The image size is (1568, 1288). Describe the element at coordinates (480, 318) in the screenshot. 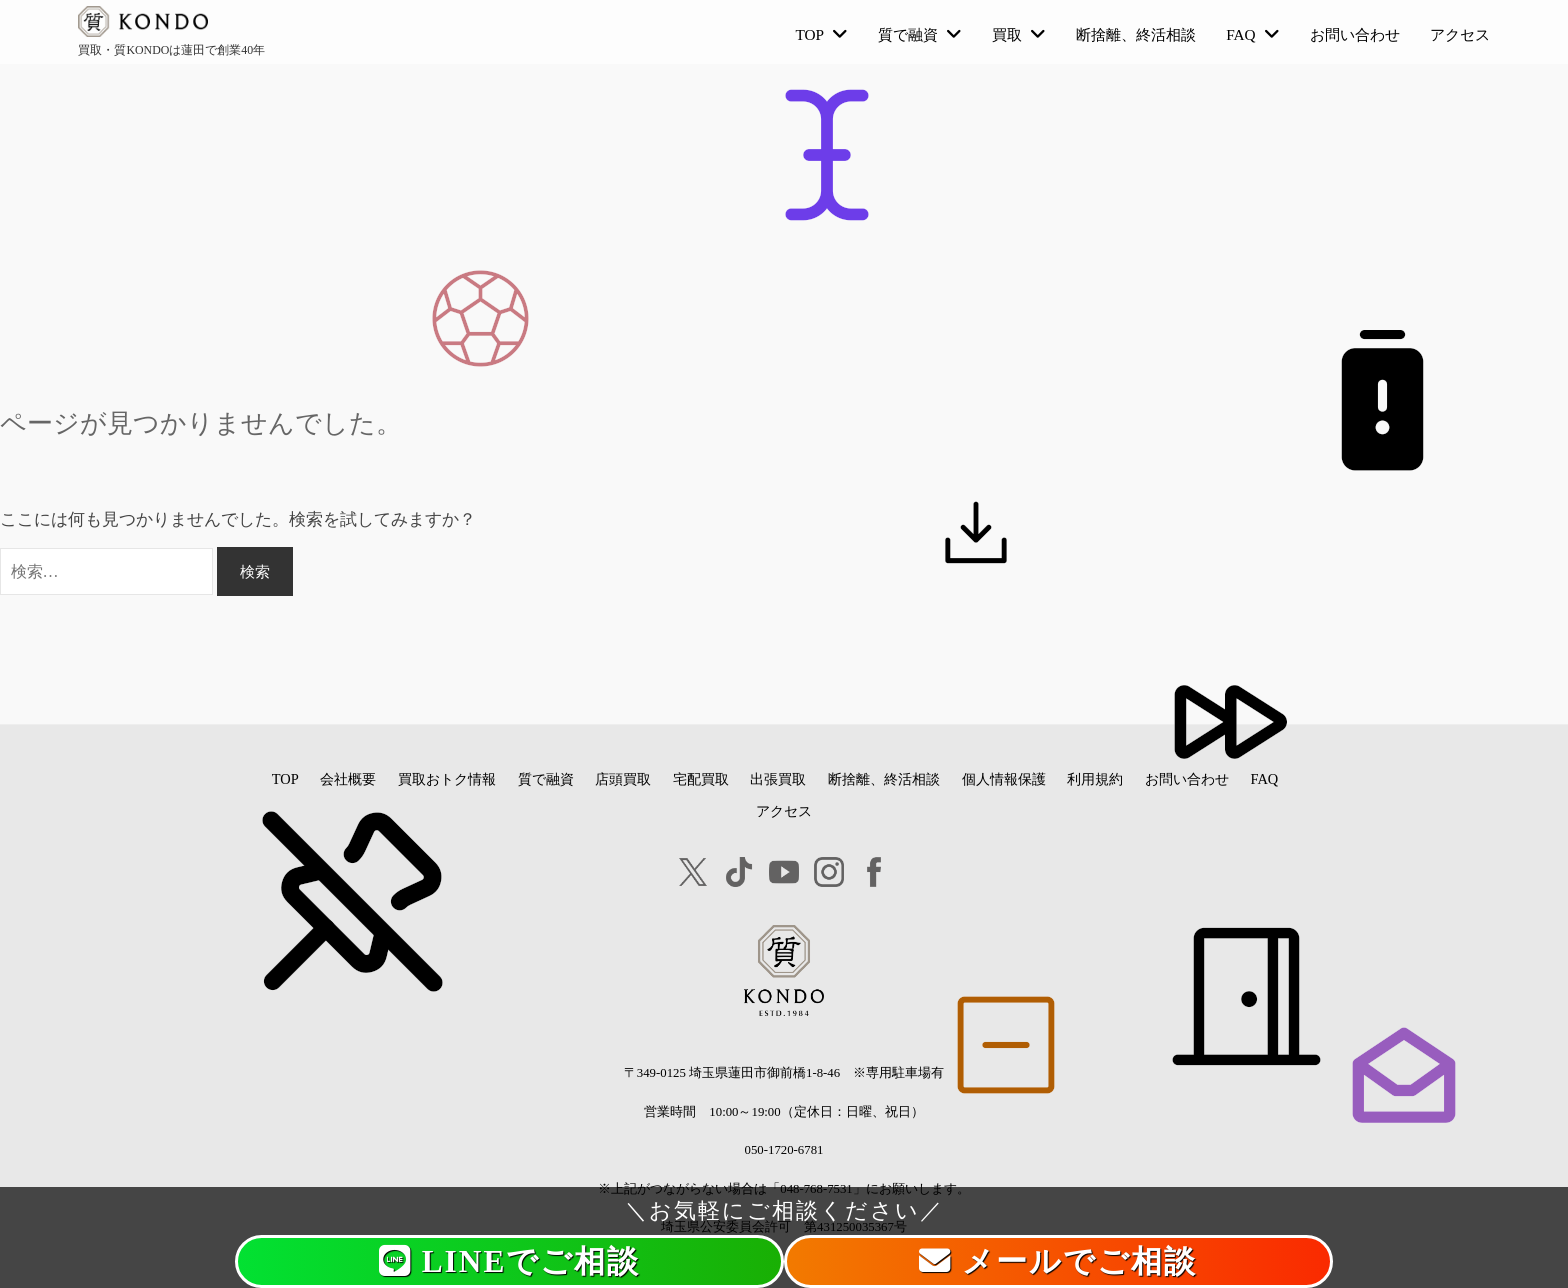

I see `view soccer or football-related content` at that location.